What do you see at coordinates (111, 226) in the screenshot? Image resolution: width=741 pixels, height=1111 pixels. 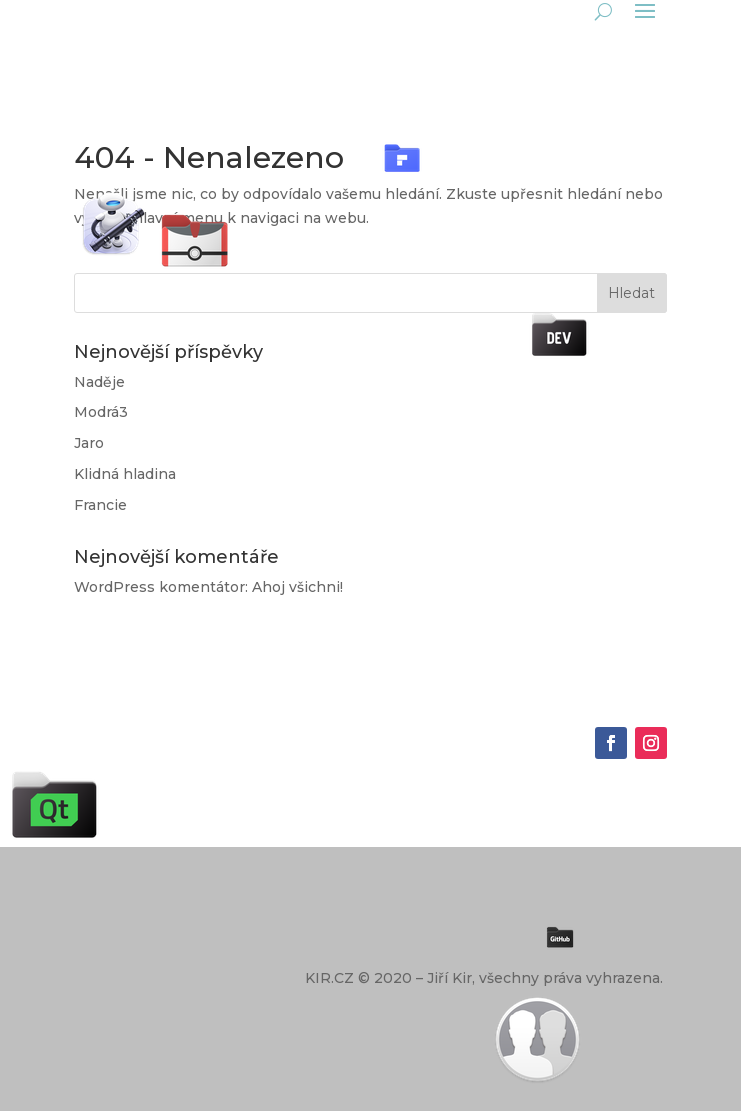 I see `open Automator to create automated workflows` at bounding box center [111, 226].